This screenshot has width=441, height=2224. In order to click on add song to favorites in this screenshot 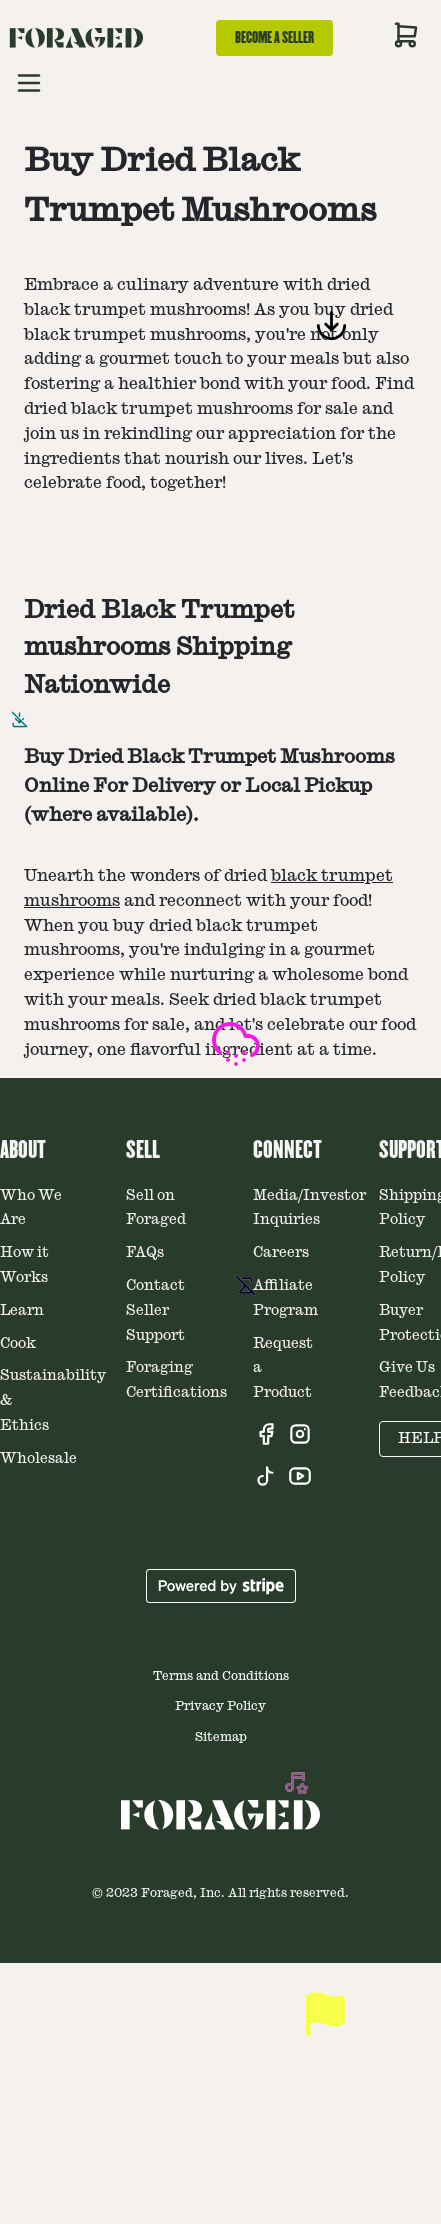, I will do `click(296, 1782)`.